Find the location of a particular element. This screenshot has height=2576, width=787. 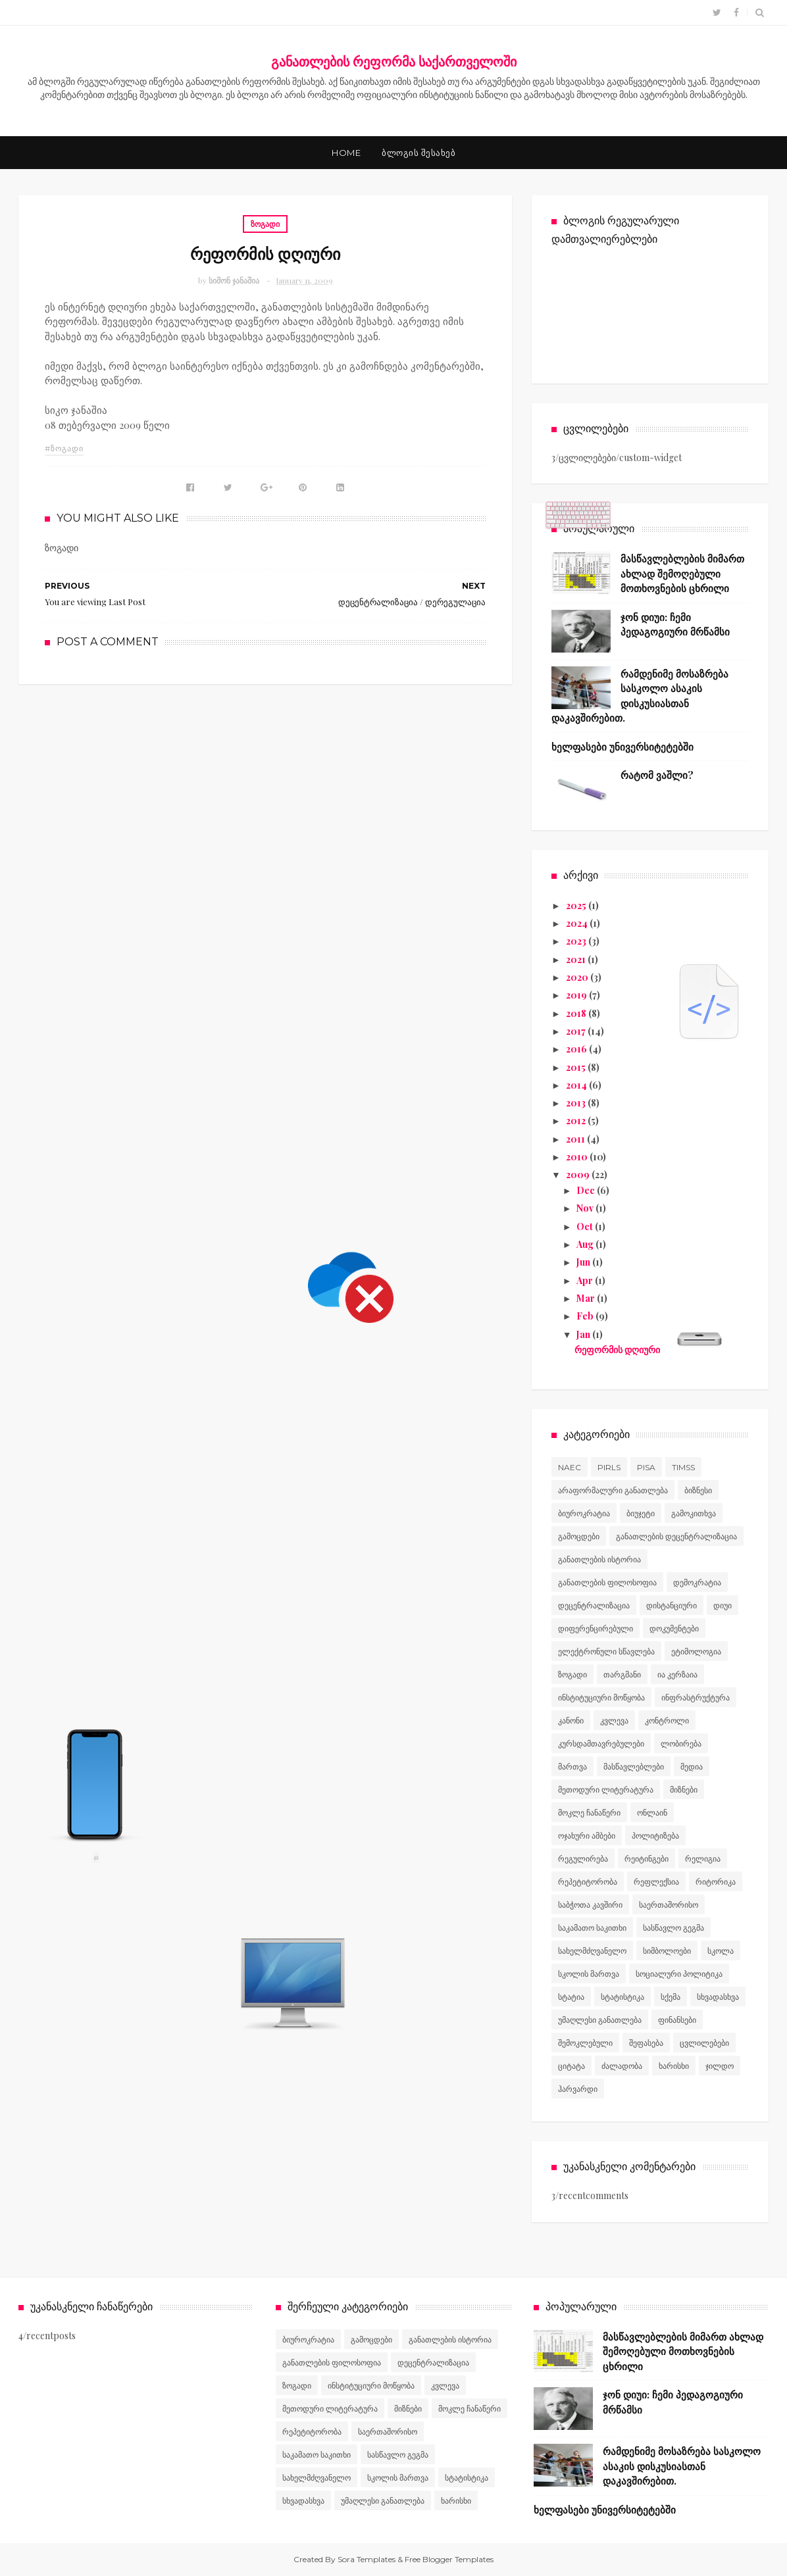

a rich text or formatted document file is located at coordinates (96, 1857).